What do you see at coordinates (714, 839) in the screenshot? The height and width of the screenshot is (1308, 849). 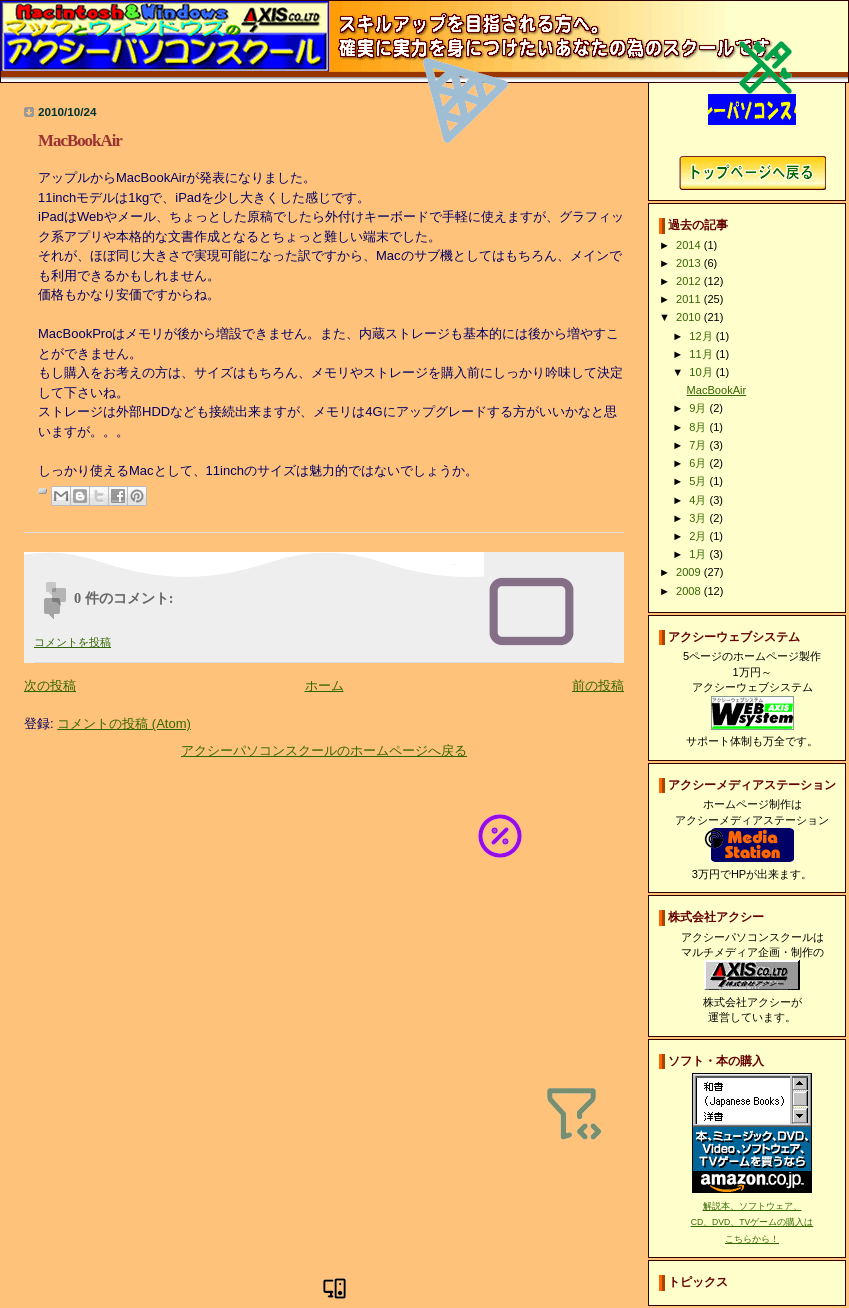 I see `scan for nearby devices or networks` at bounding box center [714, 839].